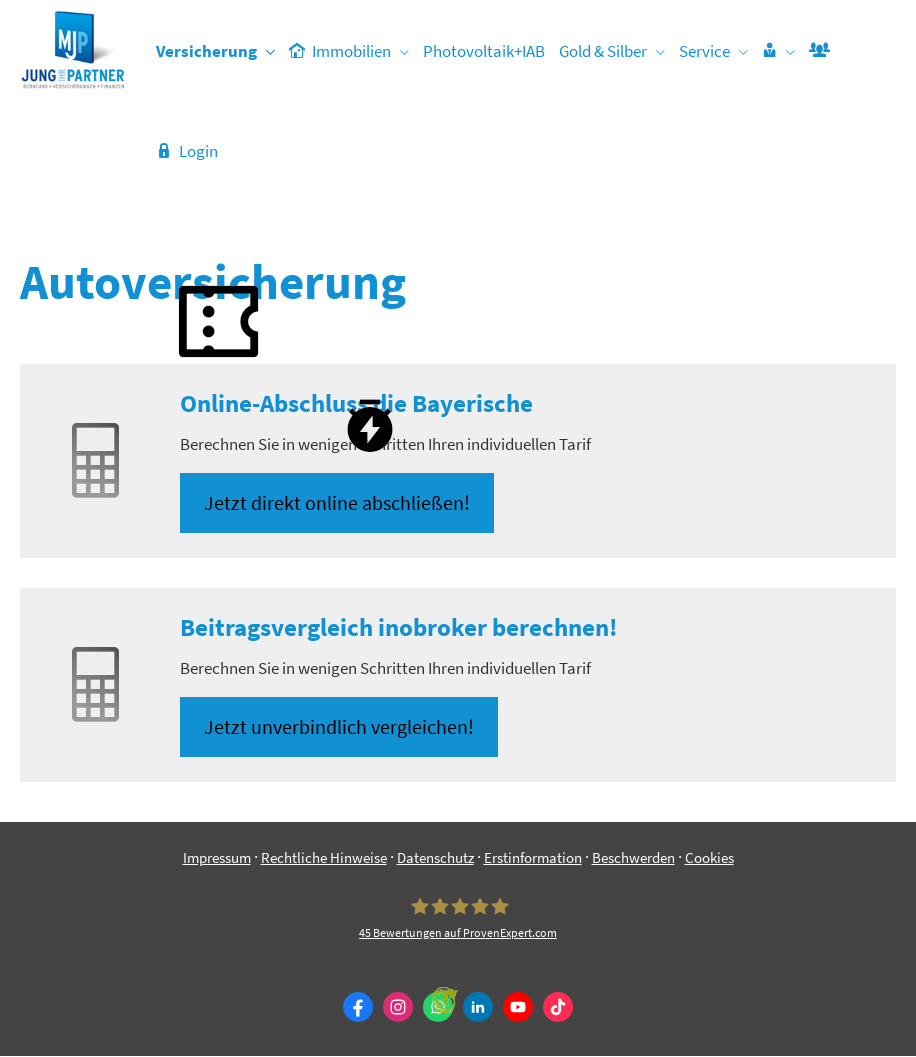 Image resolution: width=916 pixels, height=1057 pixels. Describe the element at coordinates (445, 1000) in the screenshot. I see `open GNU IceCat browser` at that location.